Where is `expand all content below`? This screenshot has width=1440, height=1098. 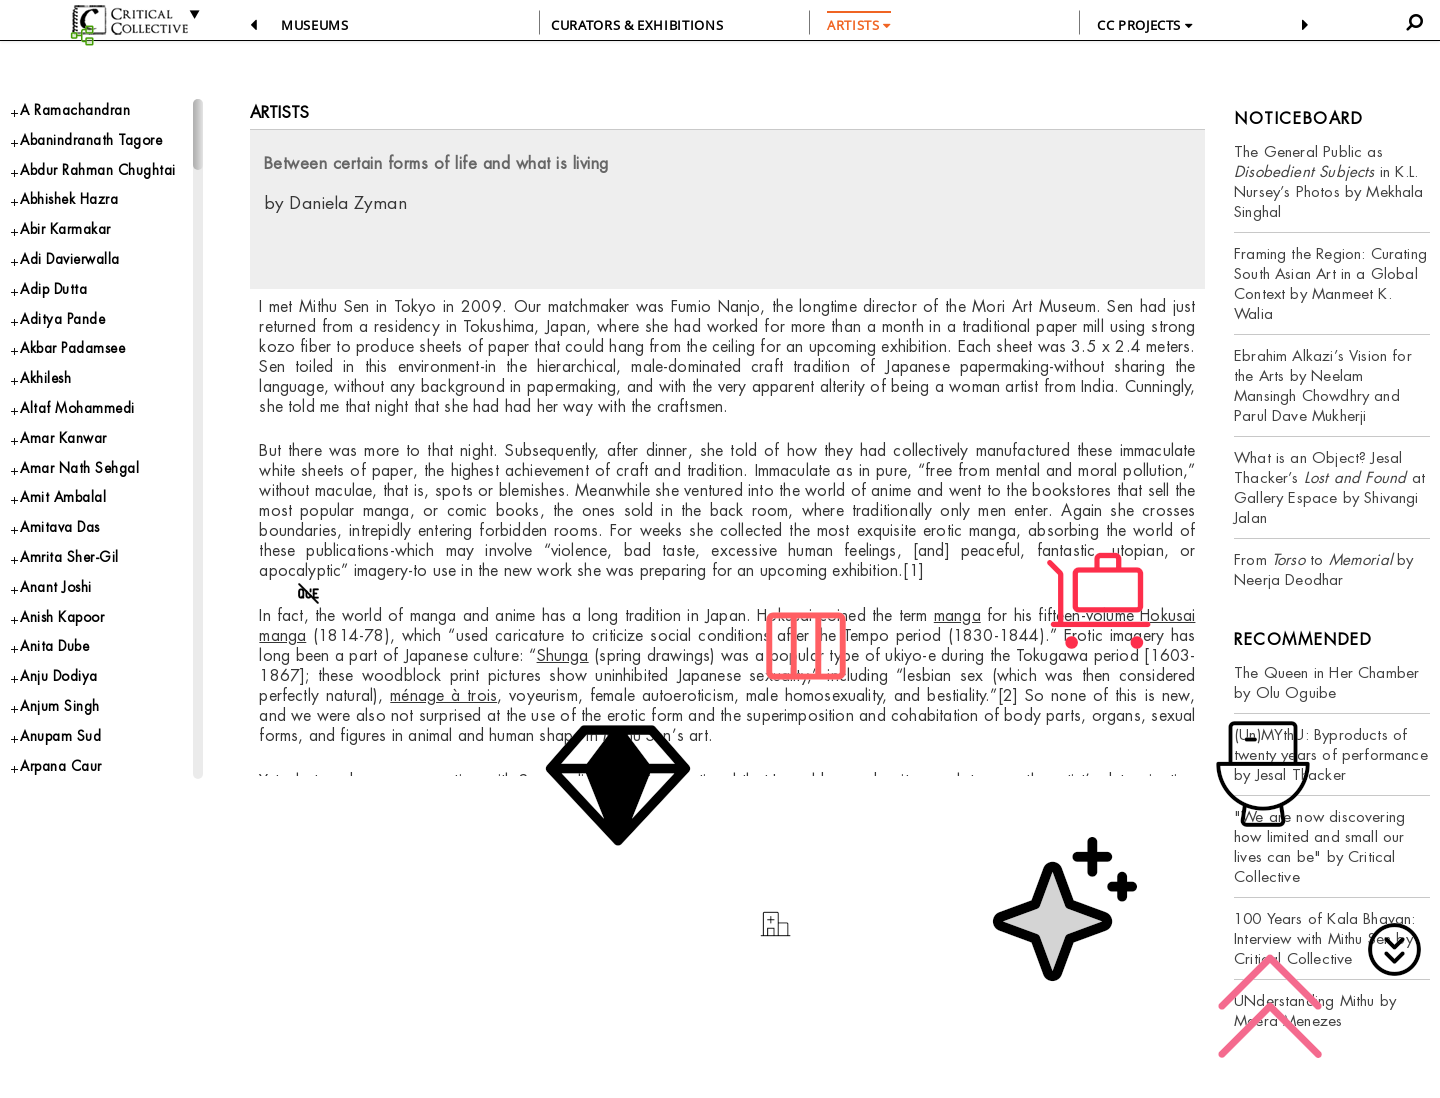
expand all content below is located at coordinates (1394, 949).